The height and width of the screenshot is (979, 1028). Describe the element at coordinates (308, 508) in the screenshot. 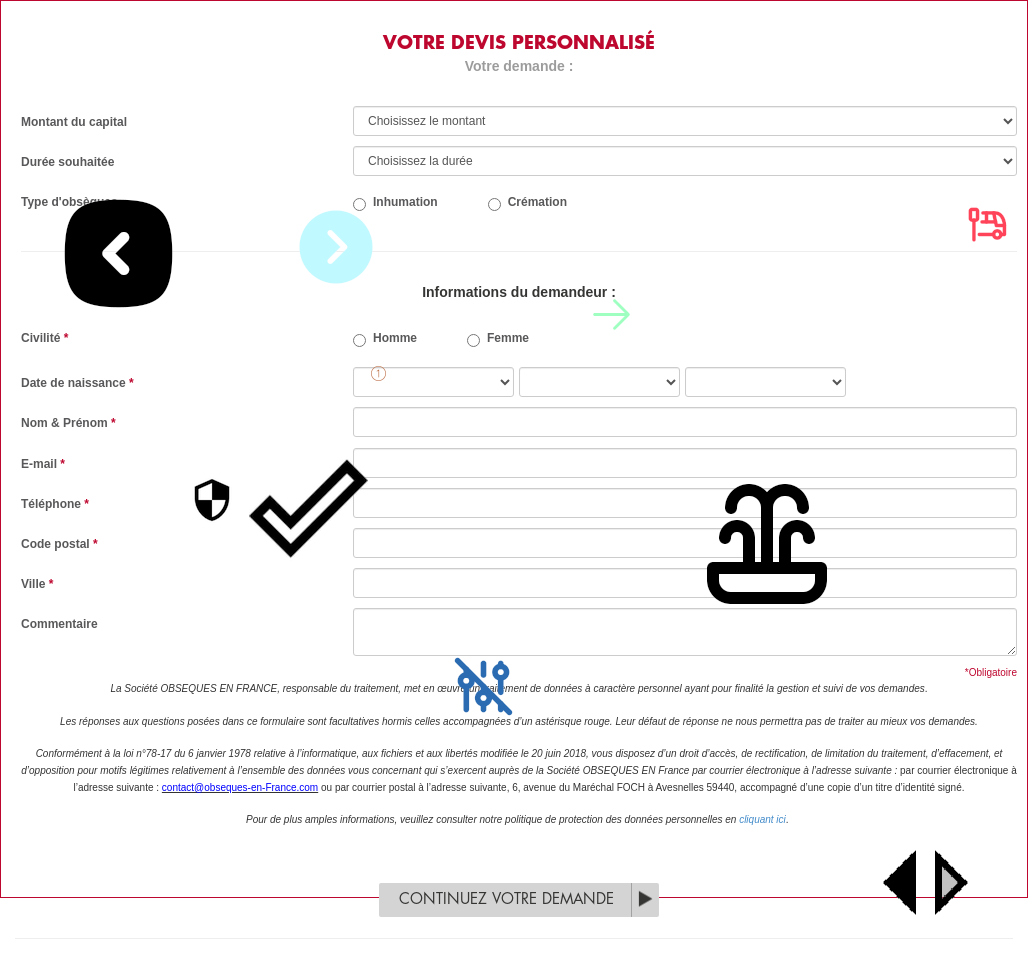

I see `task completed successfully` at that location.